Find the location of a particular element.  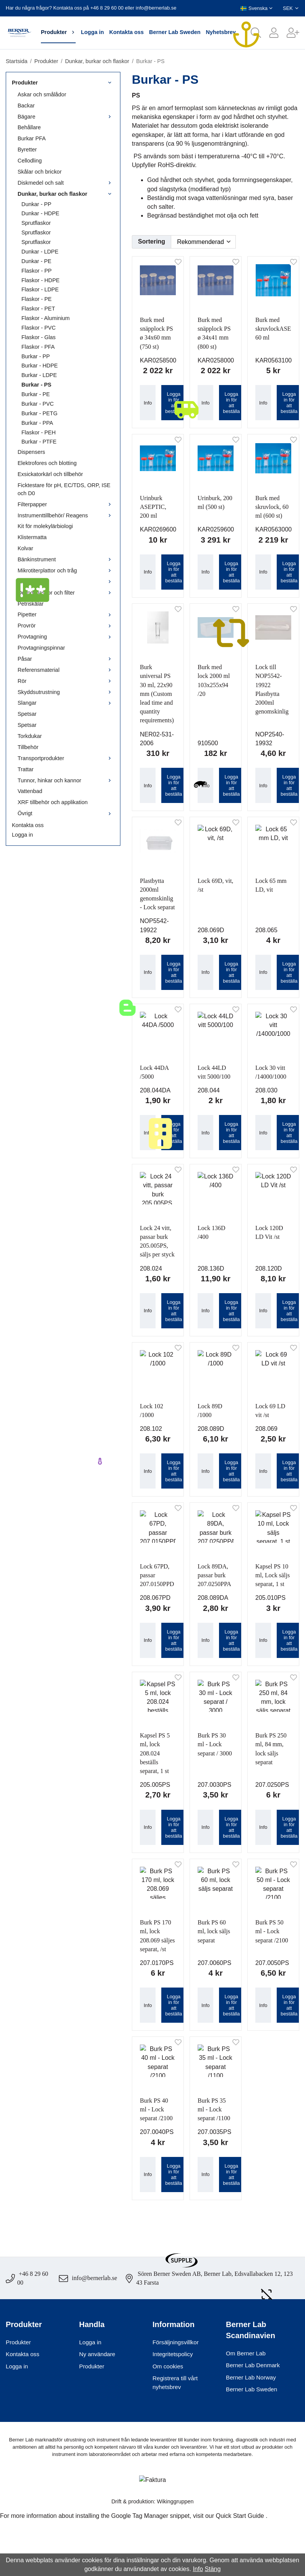

indicates high temperature or heat level is located at coordinates (100, 1461).